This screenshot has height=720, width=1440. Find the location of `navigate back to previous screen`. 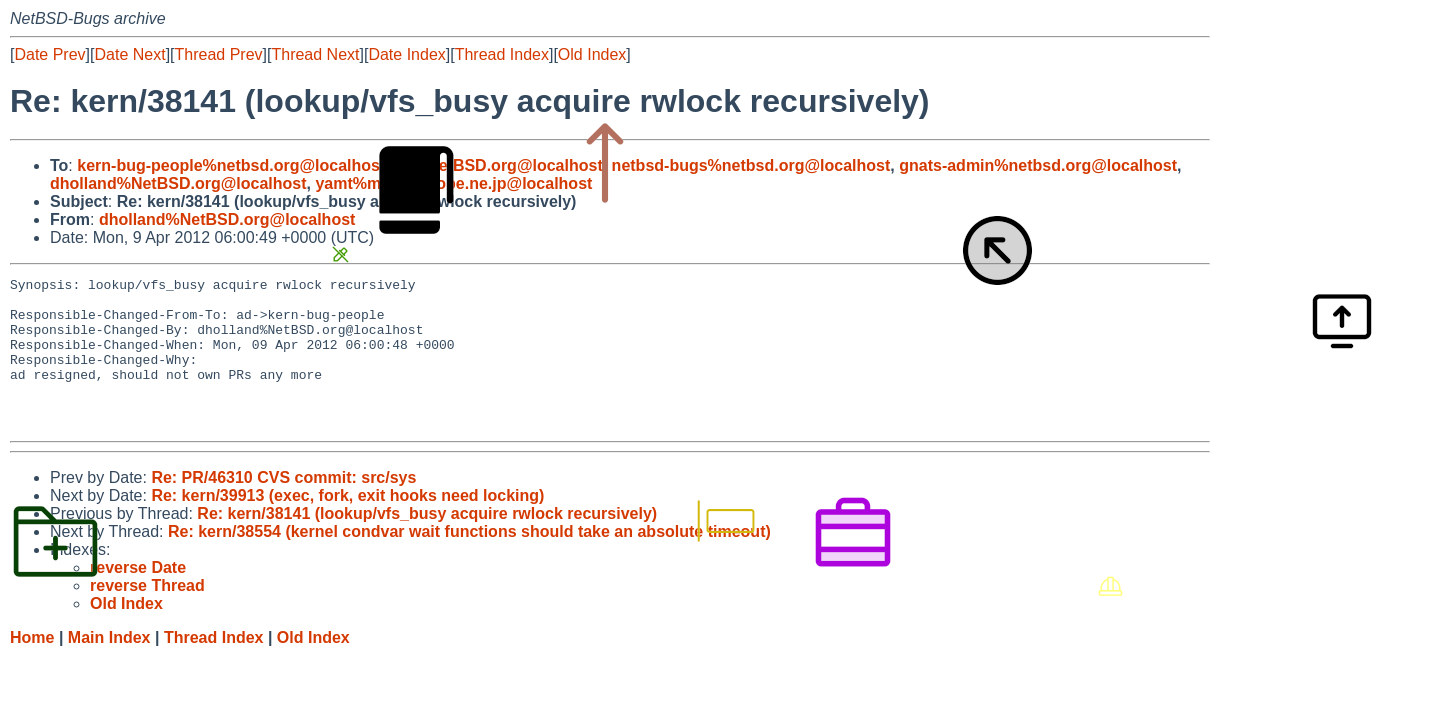

navigate back to previous screen is located at coordinates (997, 250).